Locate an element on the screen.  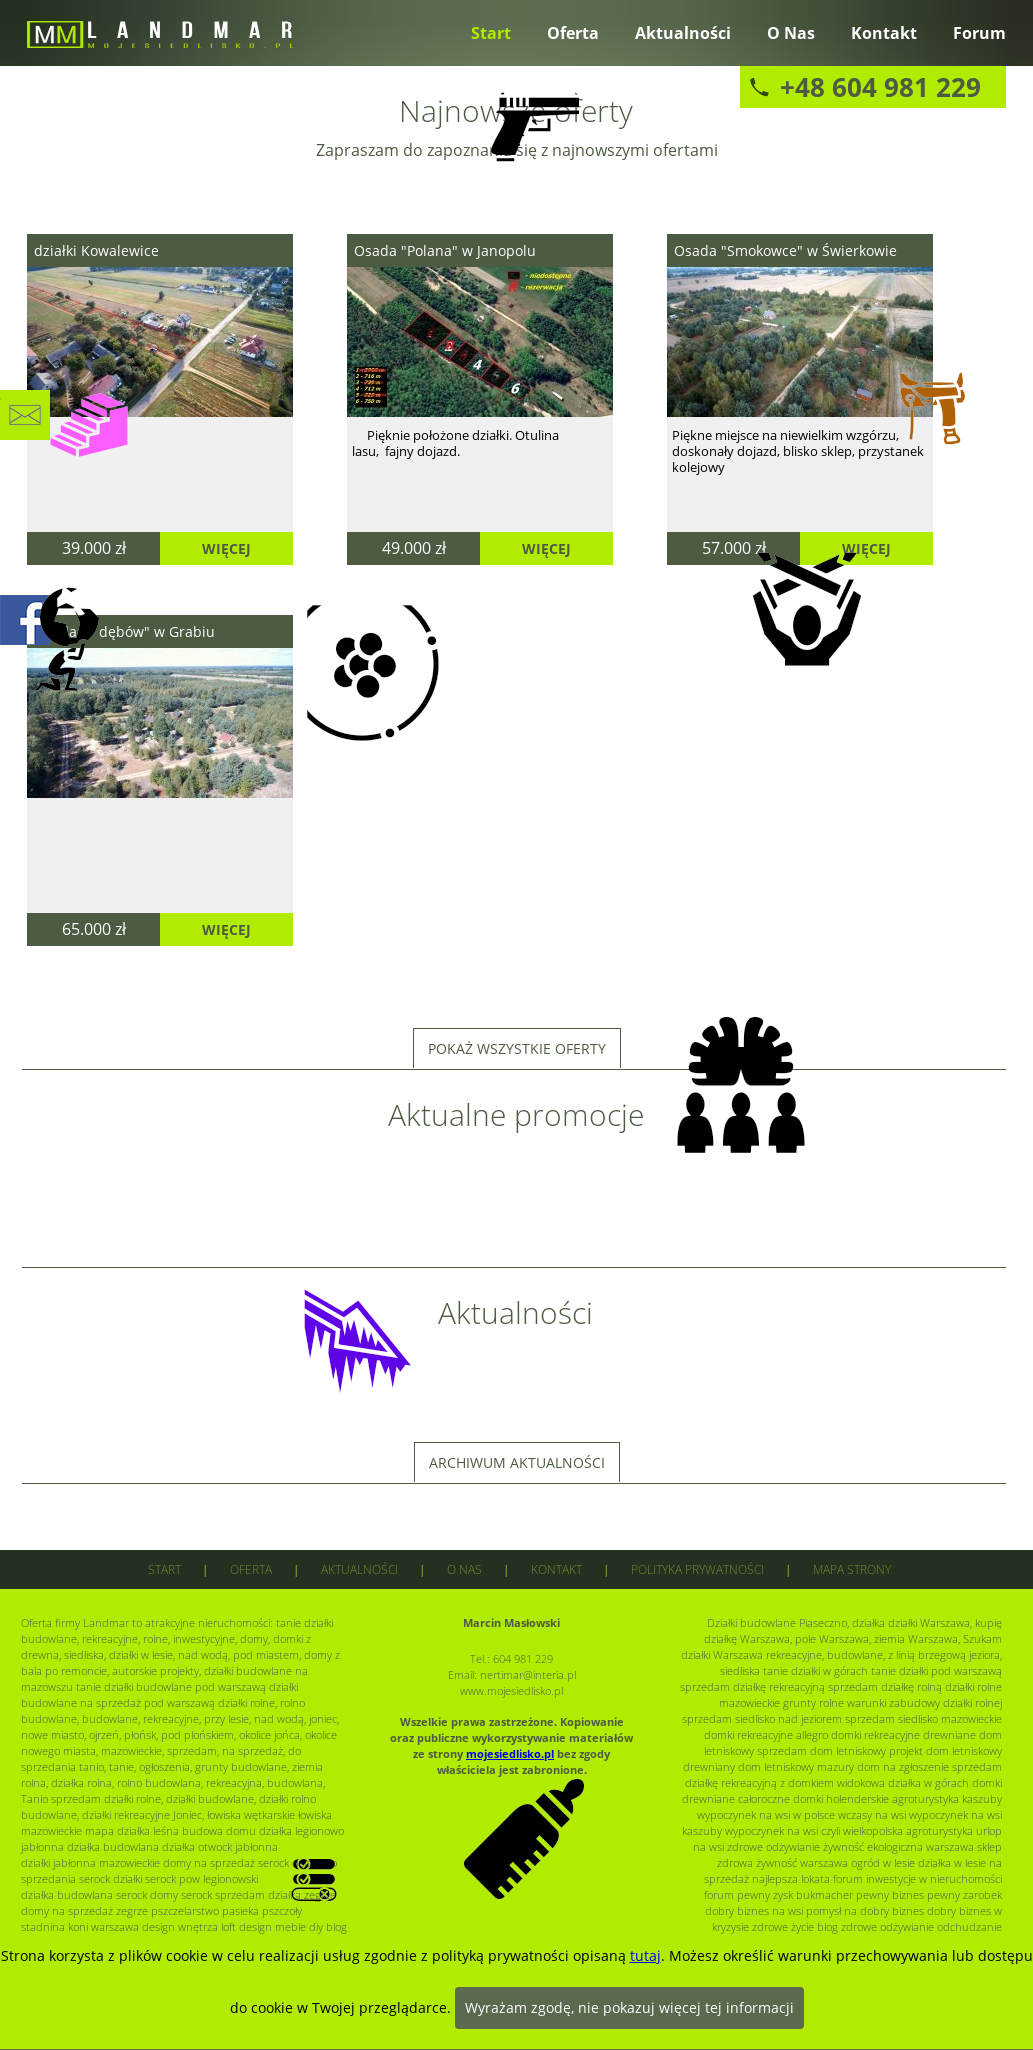
access atomic or molecular simulation settings is located at coordinates (376, 674).